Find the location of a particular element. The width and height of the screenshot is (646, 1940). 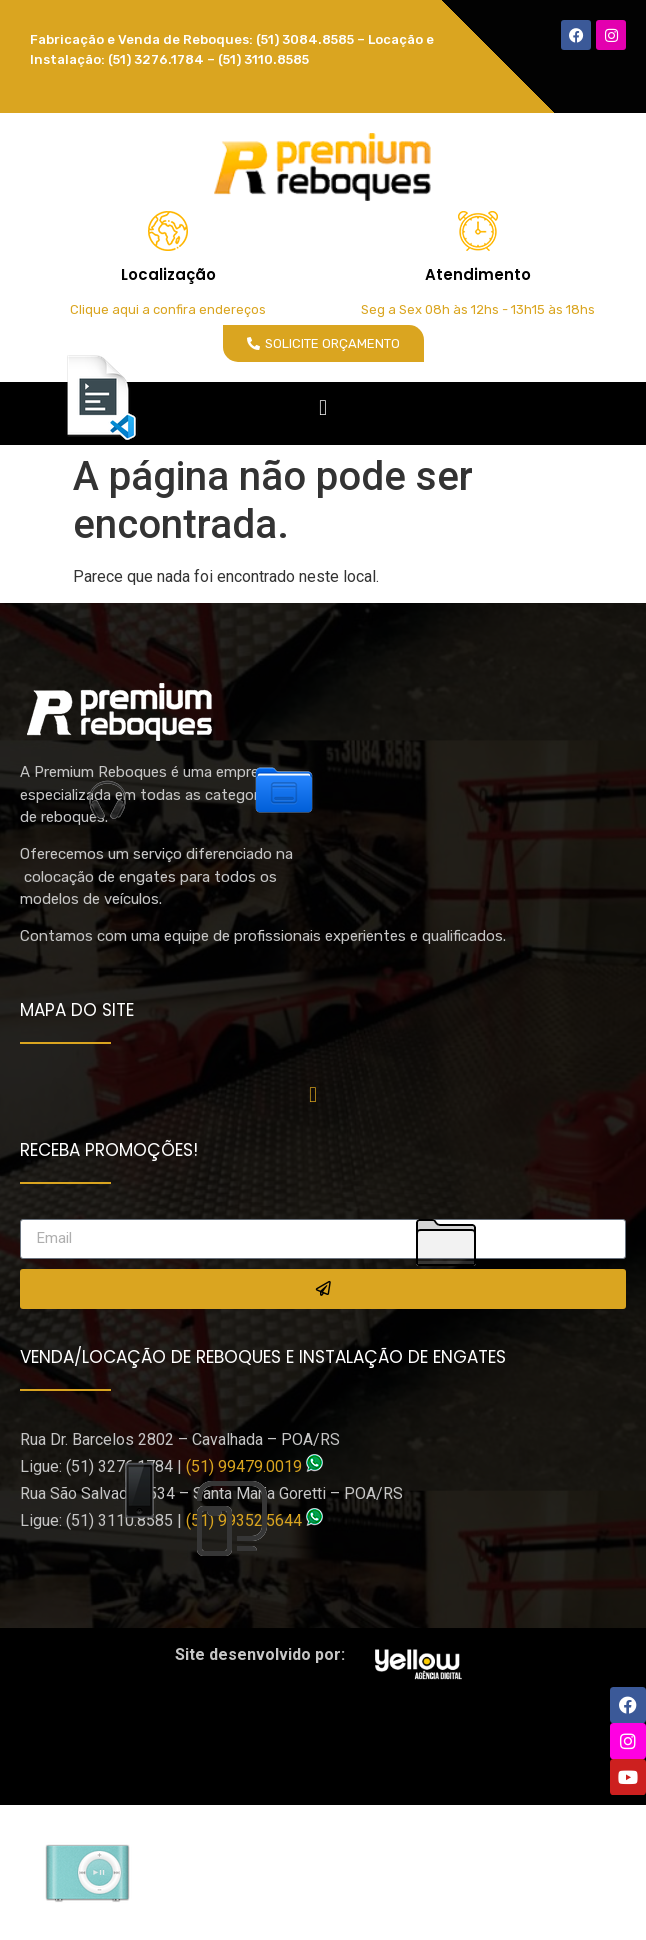

open a shell script file in Visual Studio Code is located at coordinates (98, 397).